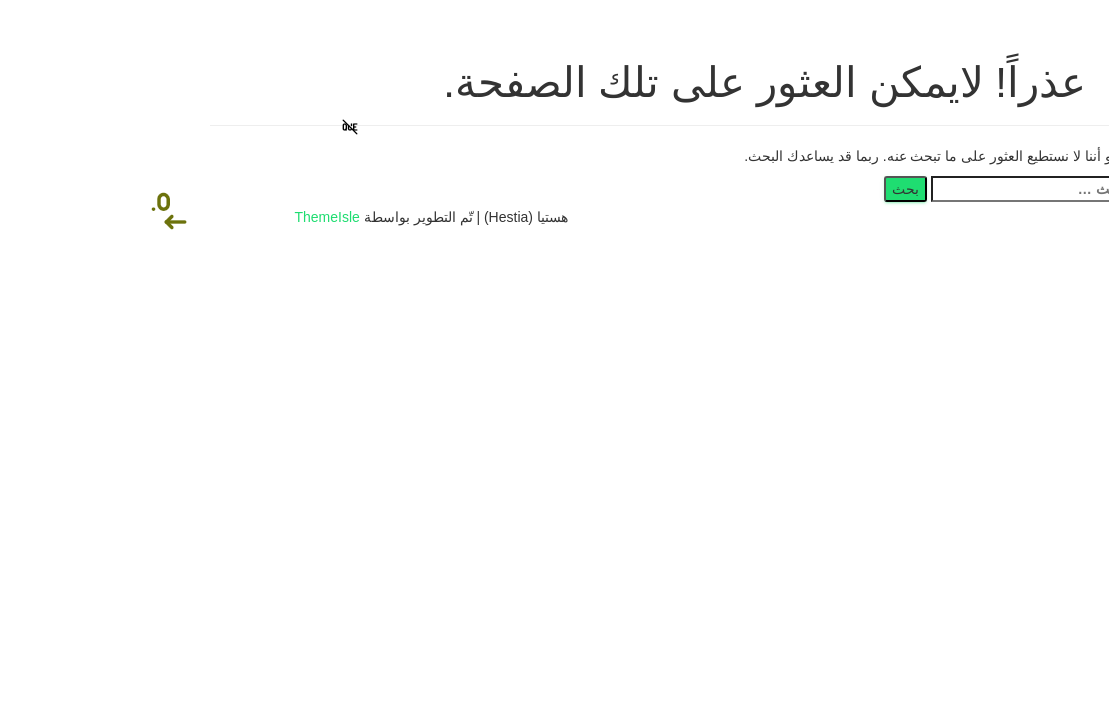 Image resolution: width=1109 pixels, height=720 pixels. I want to click on decrease decimal places in number formatting, so click(170, 211).